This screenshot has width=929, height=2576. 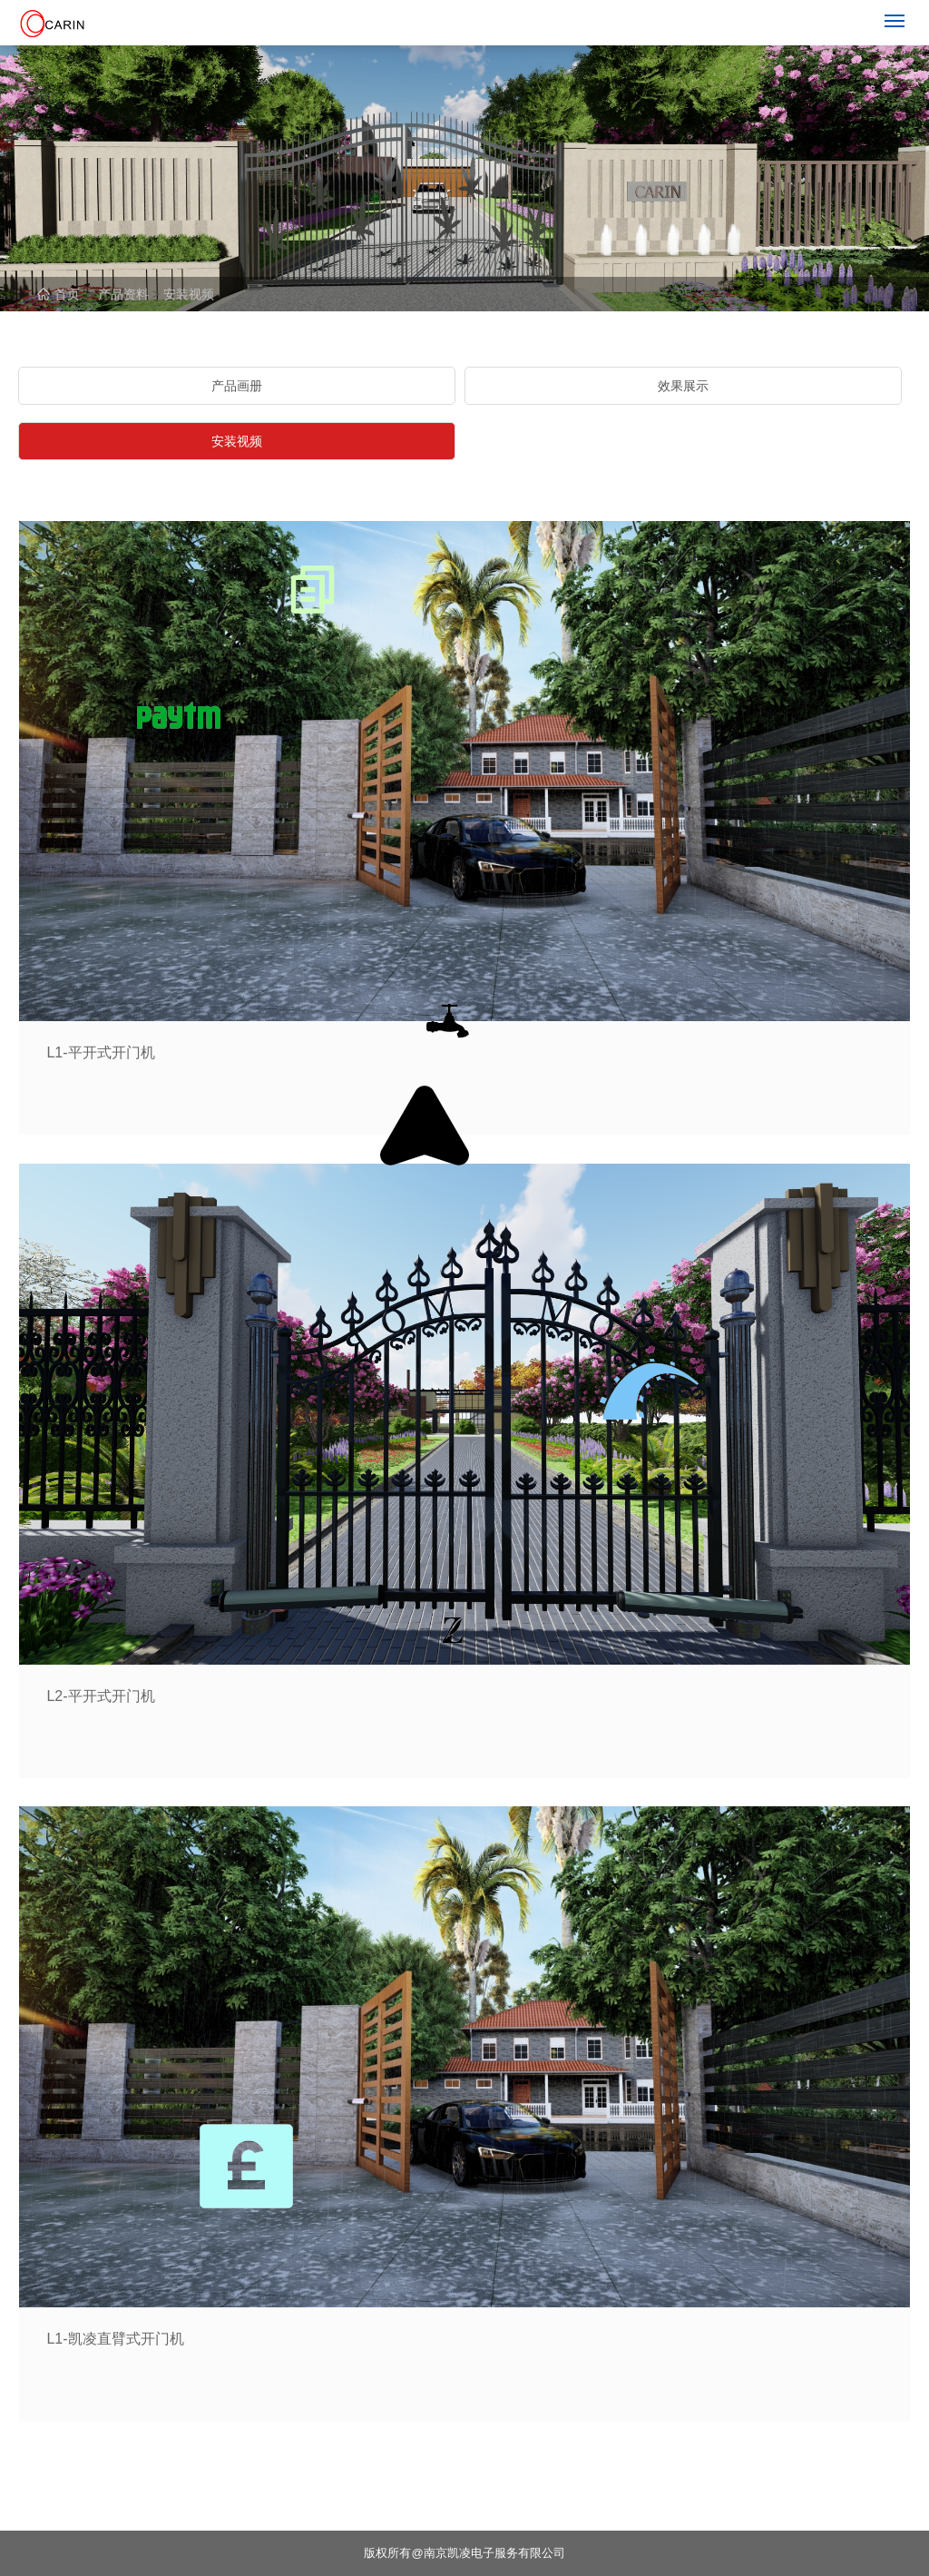 I want to click on open Paytm payment app, so click(x=179, y=715).